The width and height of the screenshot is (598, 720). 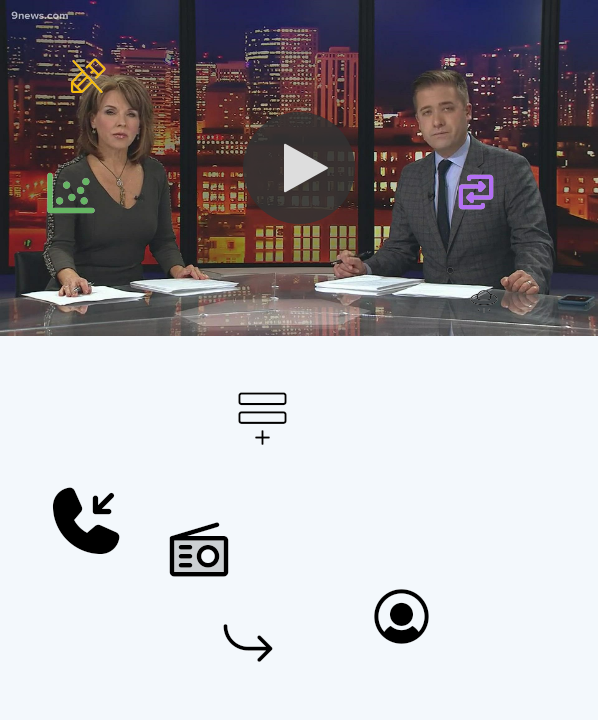 I want to click on swap or exchange items, so click(x=476, y=192).